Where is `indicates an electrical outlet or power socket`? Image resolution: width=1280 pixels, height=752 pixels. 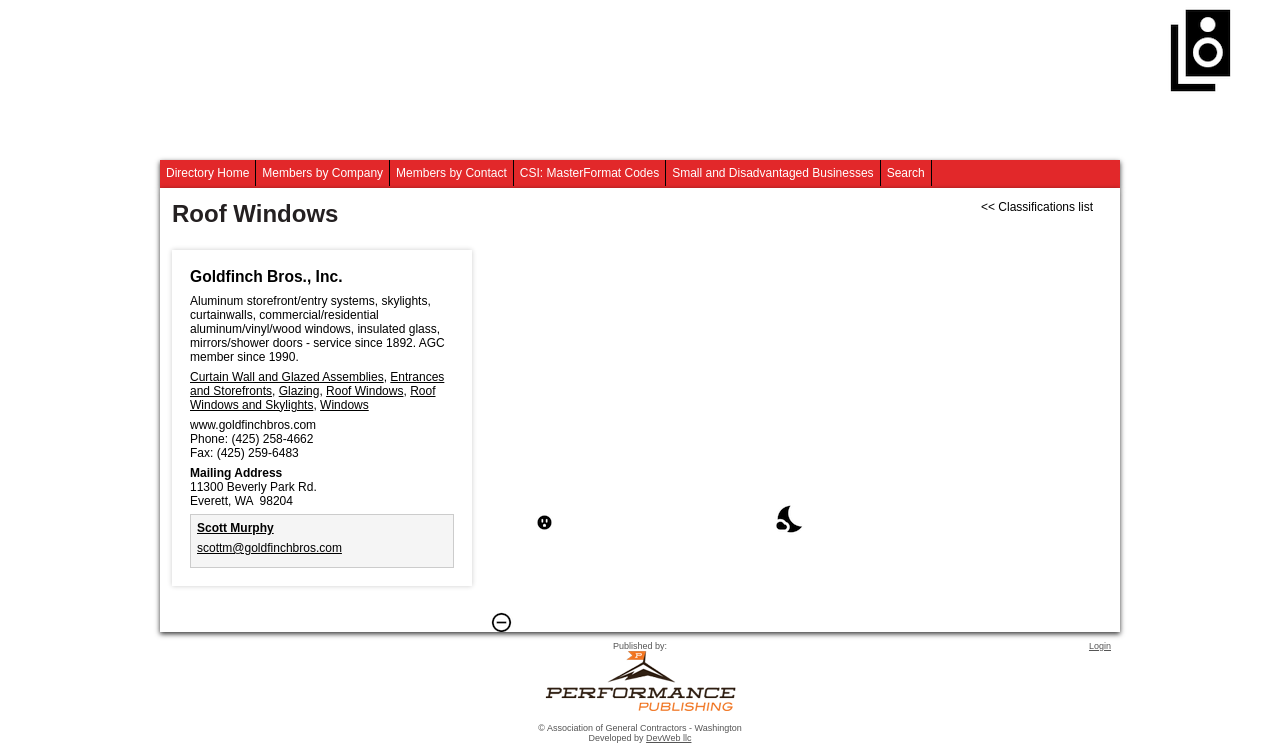
indicates an electrical outlet or power socket is located at coordinates (544, 522).